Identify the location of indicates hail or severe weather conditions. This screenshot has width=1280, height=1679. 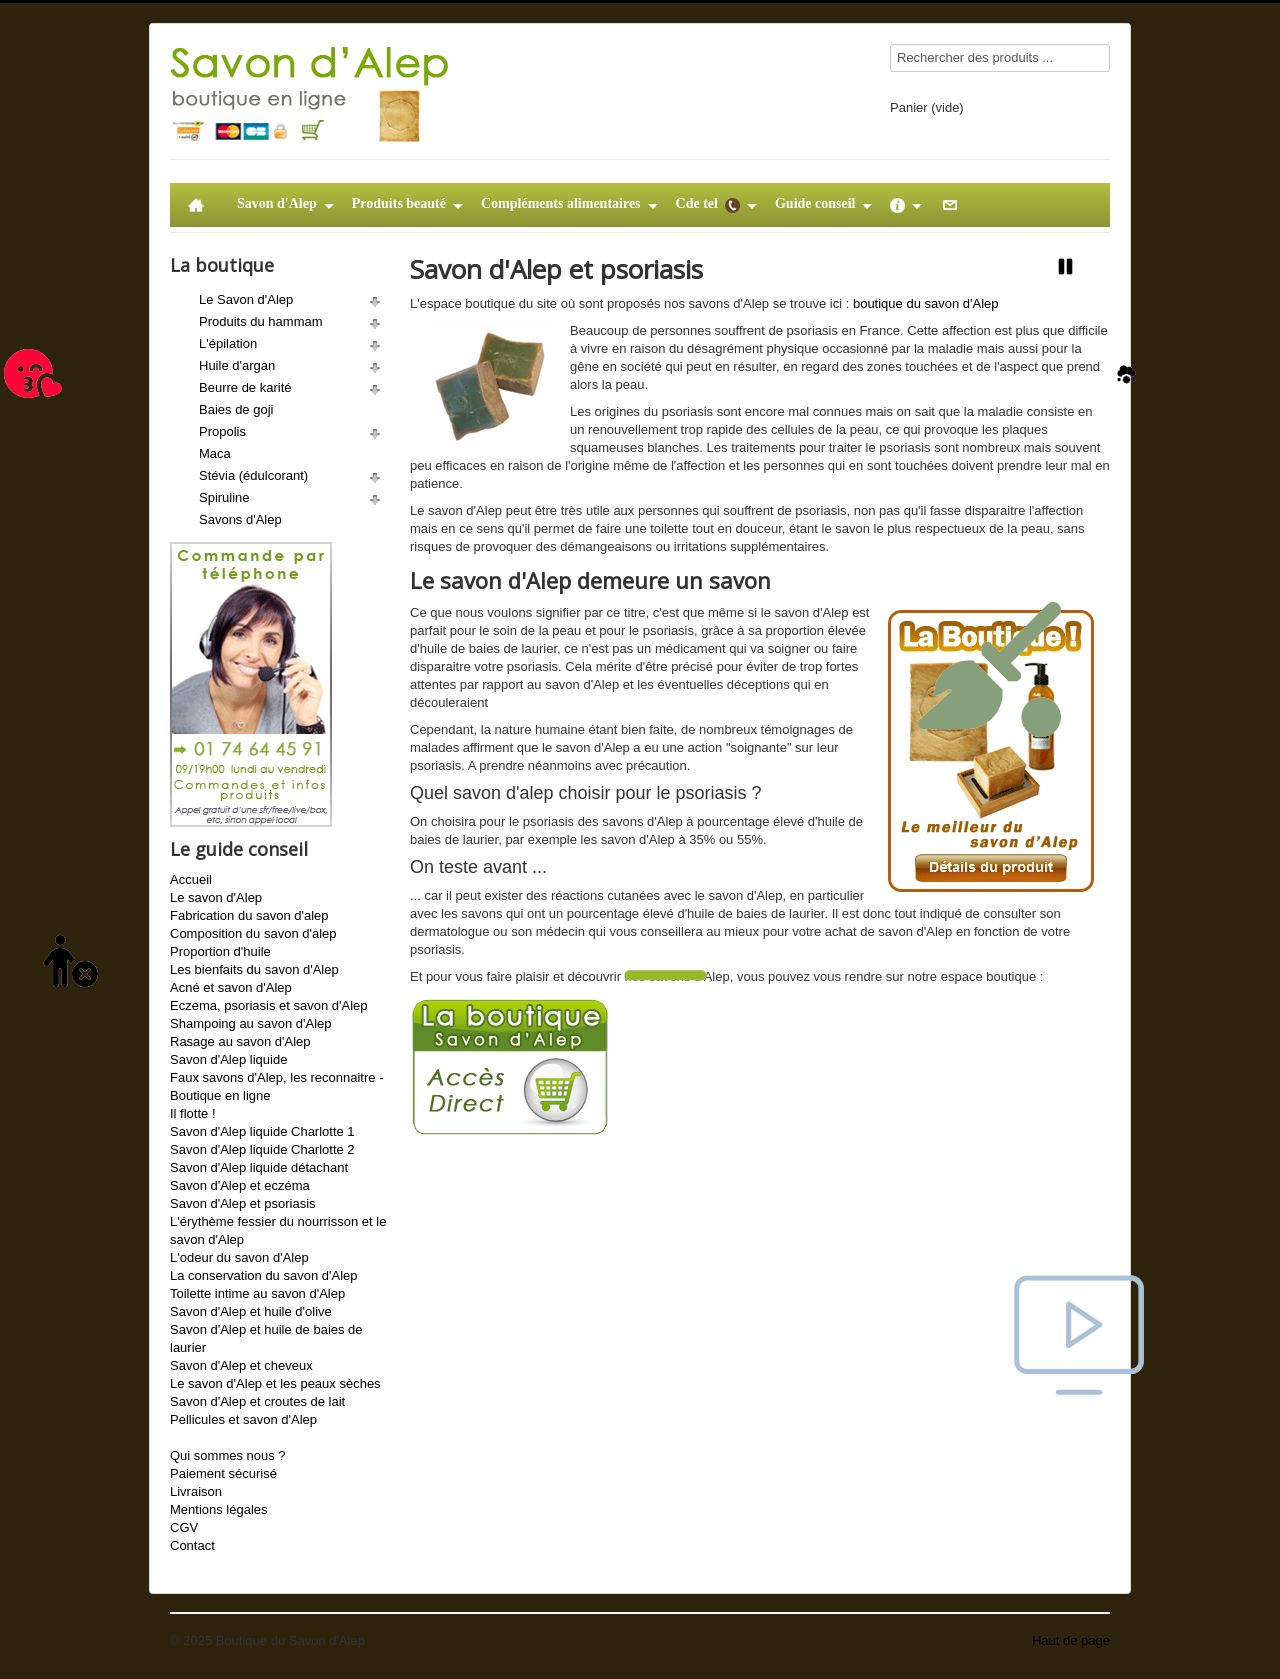
(1126, 374).